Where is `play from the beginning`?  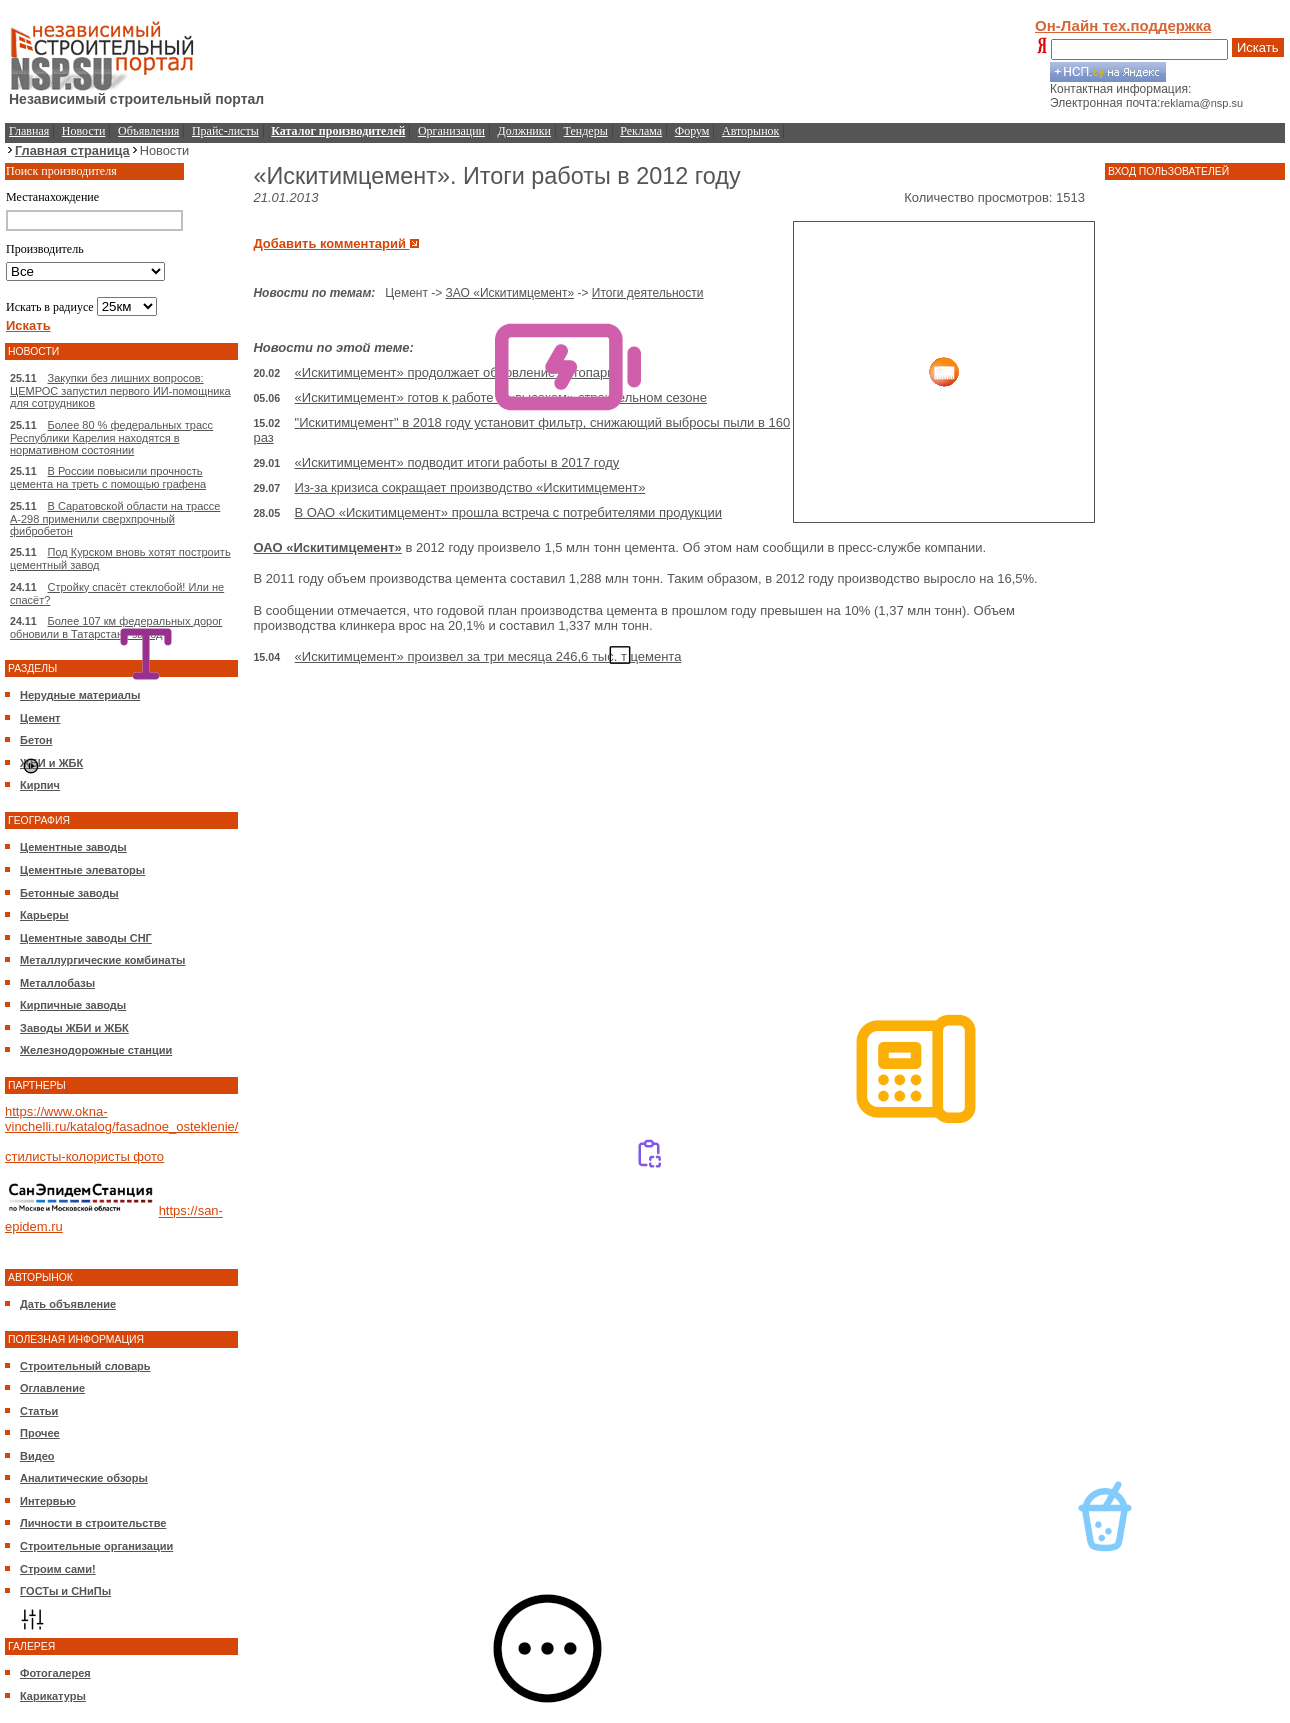 play from the beginning is located at coordinates (31, 766).